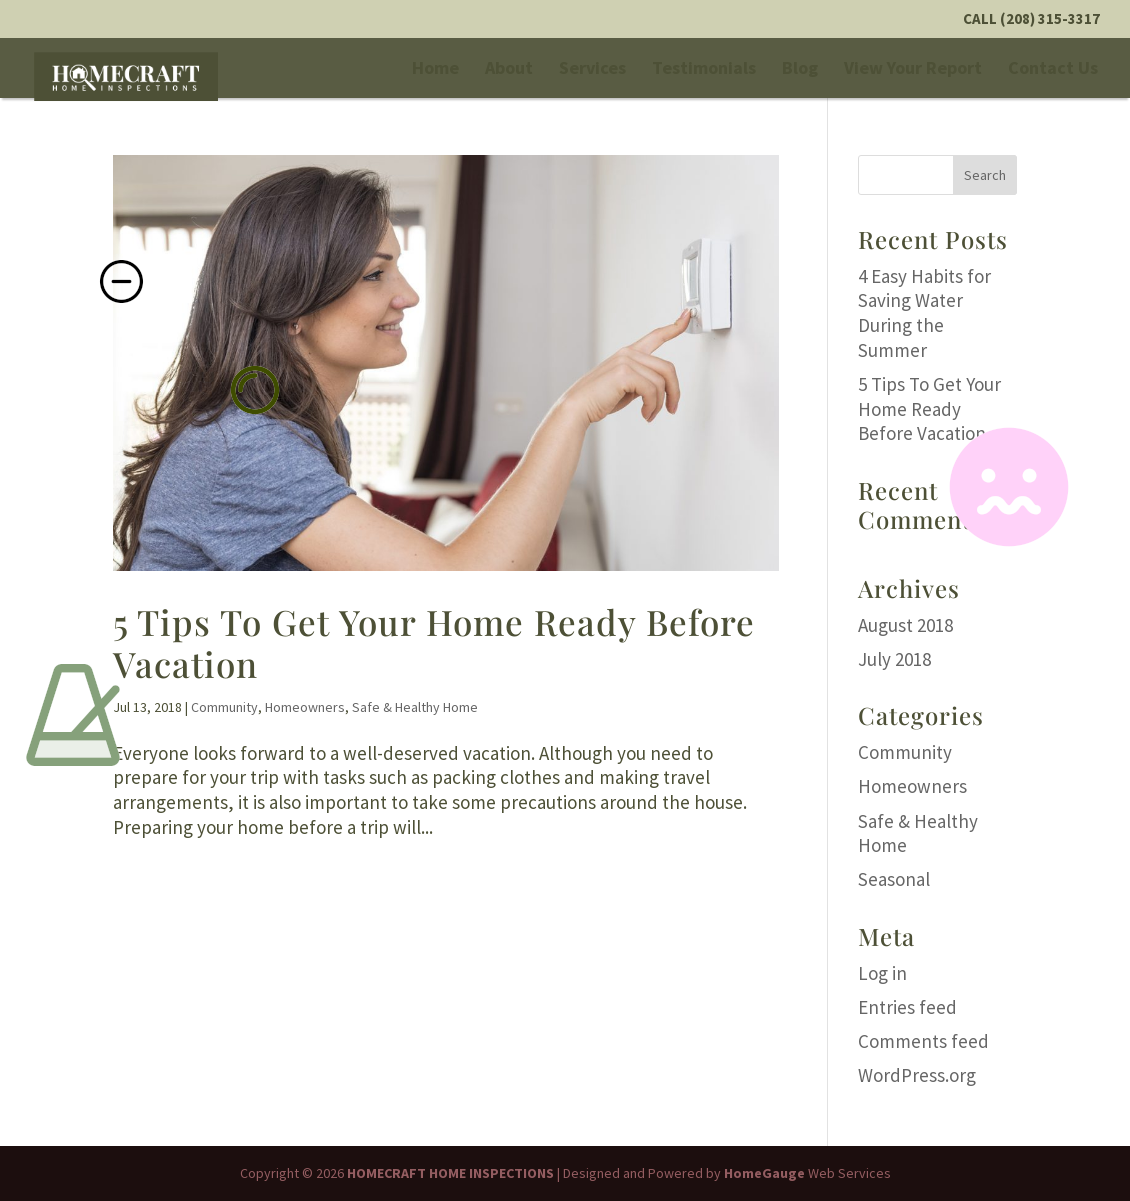 The width and height of the screenshot is (1130, 1201). I want to click on apply inner shadow effect to top-left corner, so click(255, 390).